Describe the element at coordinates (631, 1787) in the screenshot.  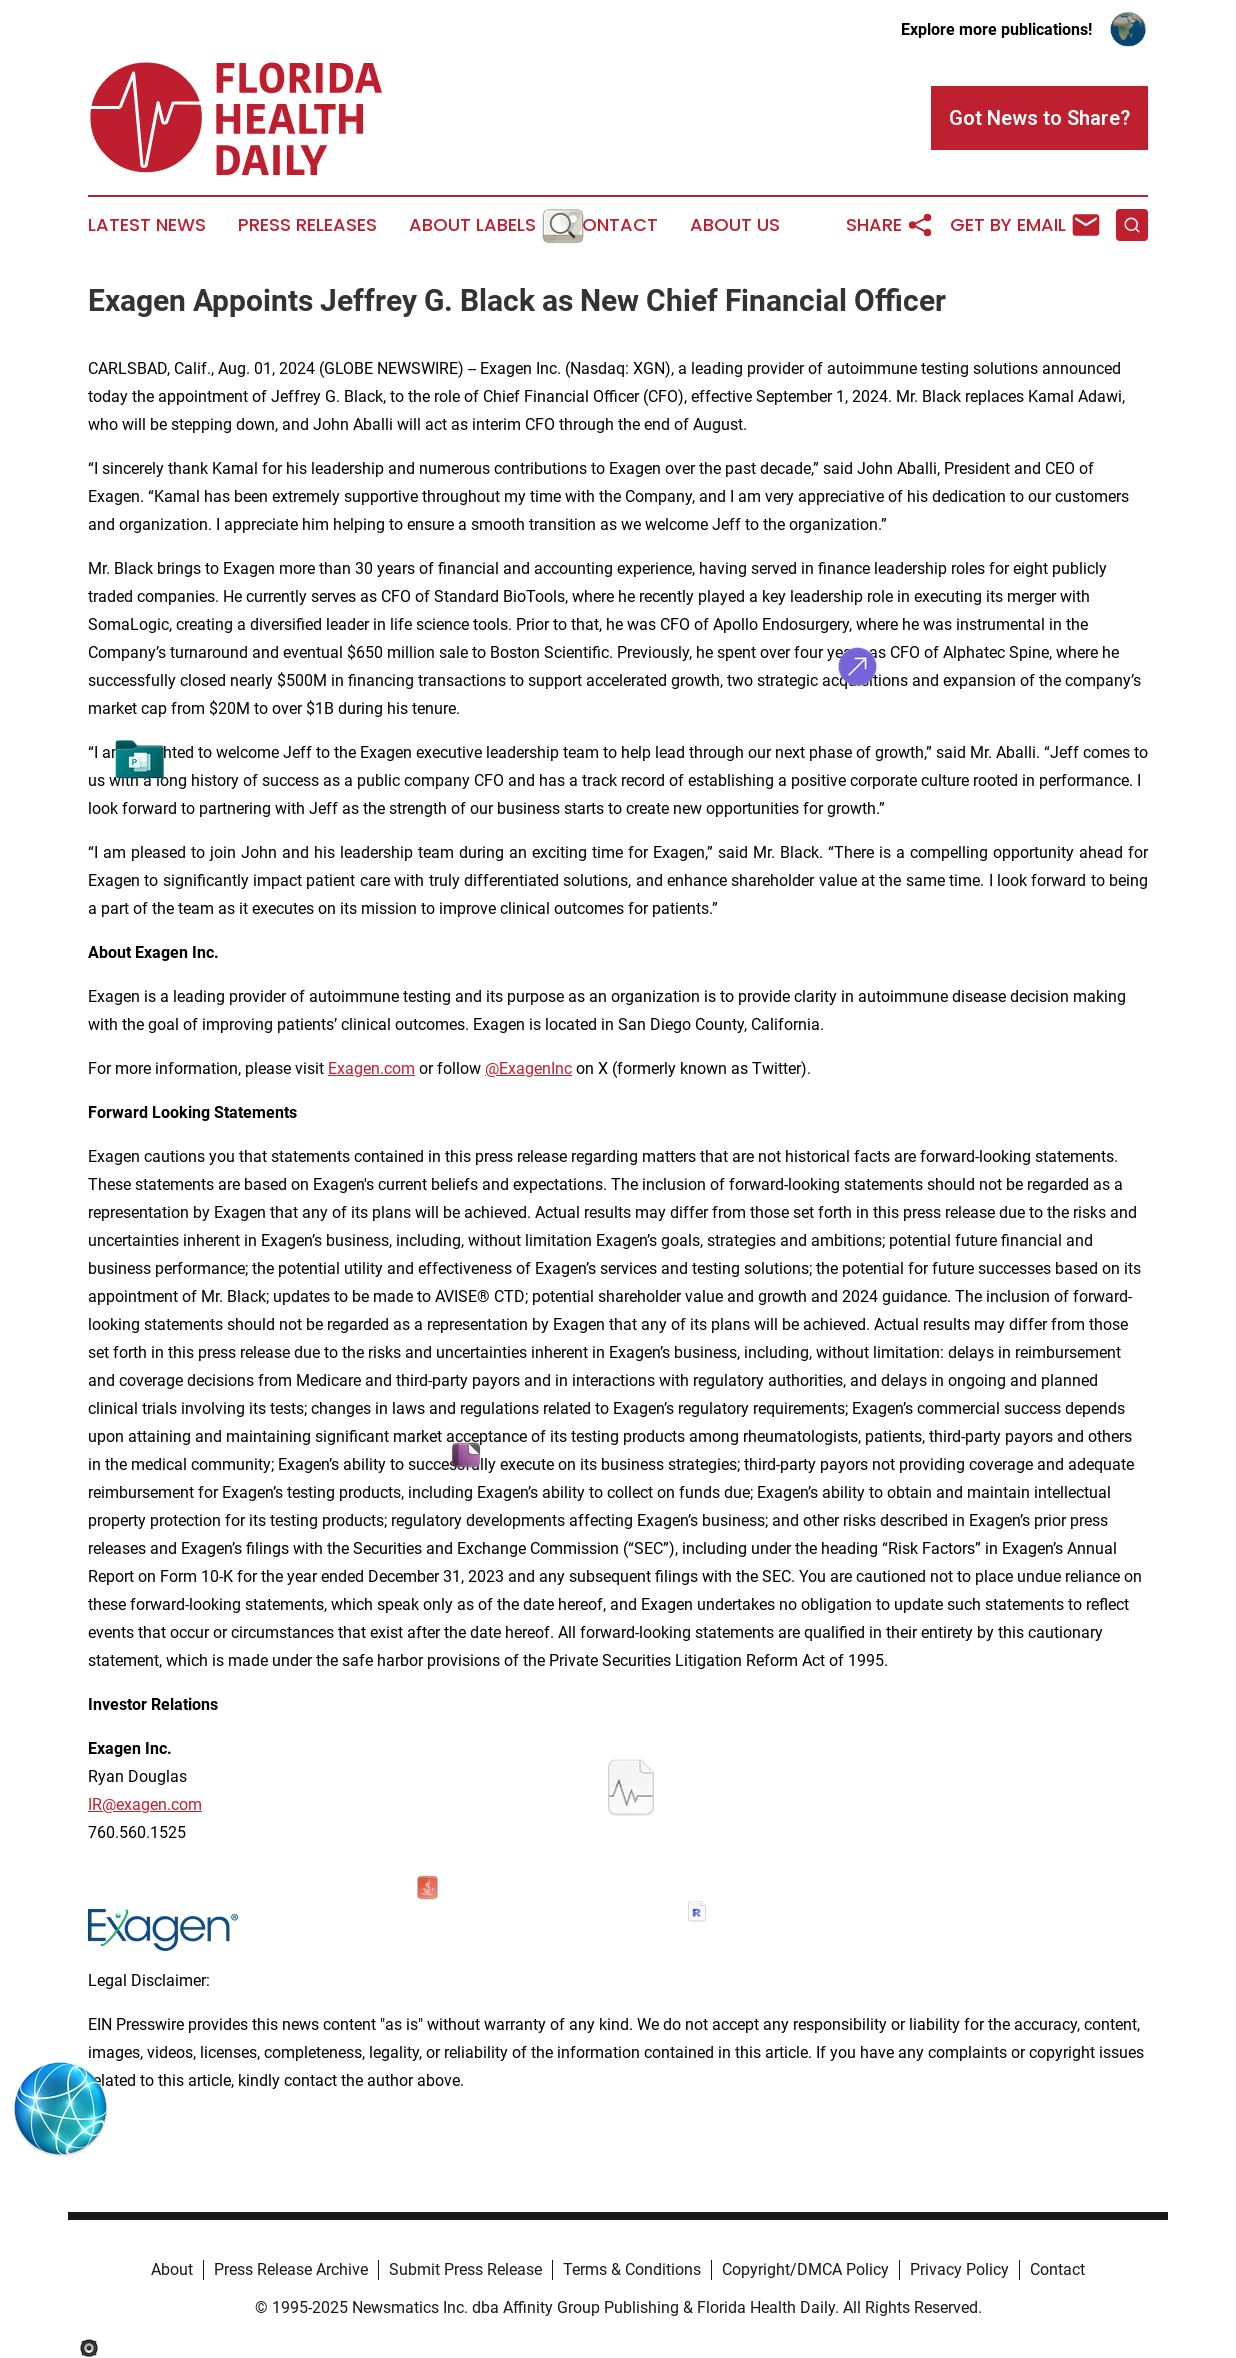
I see `view system log file` at that location.